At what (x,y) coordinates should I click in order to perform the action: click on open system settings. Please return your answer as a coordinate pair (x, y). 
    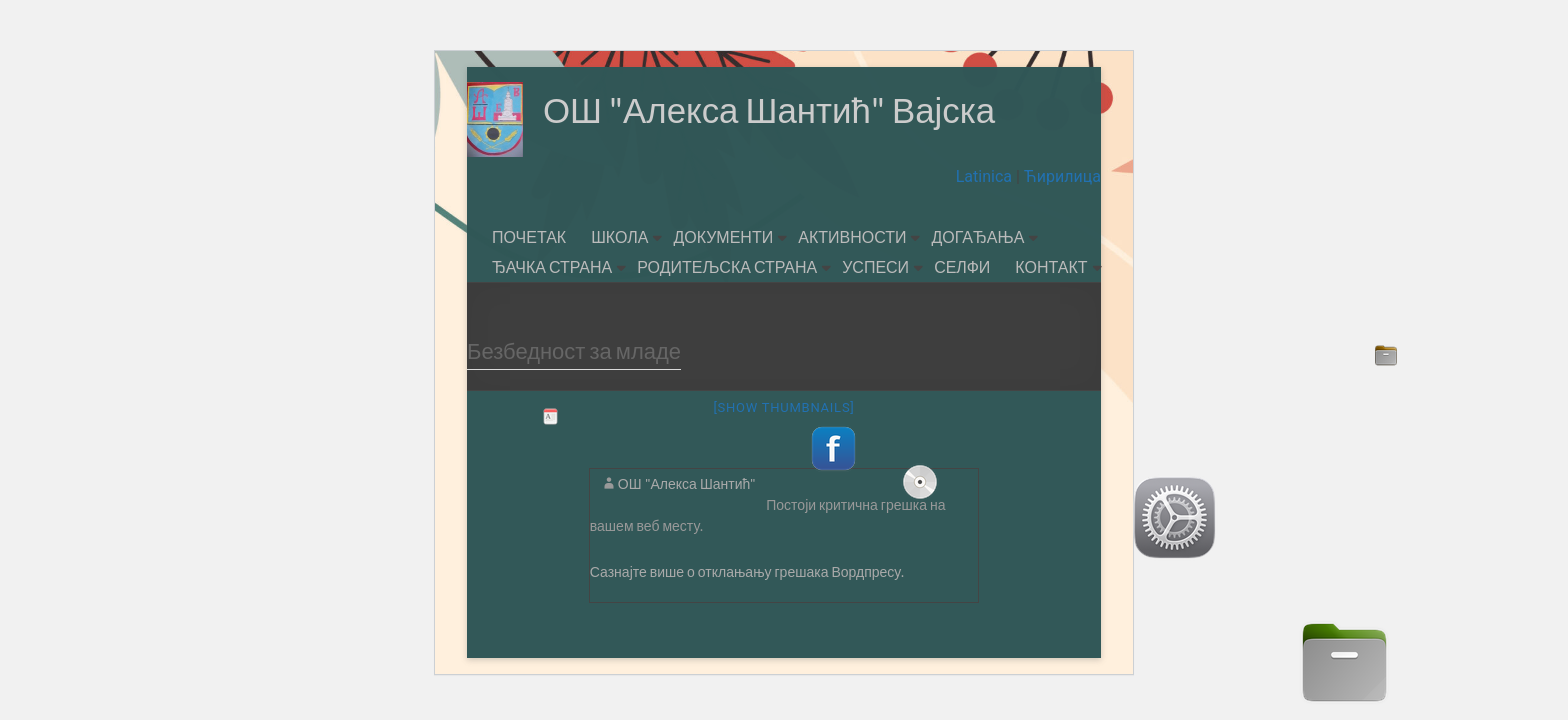
    Looking at the image, I should click on (1174, 517).